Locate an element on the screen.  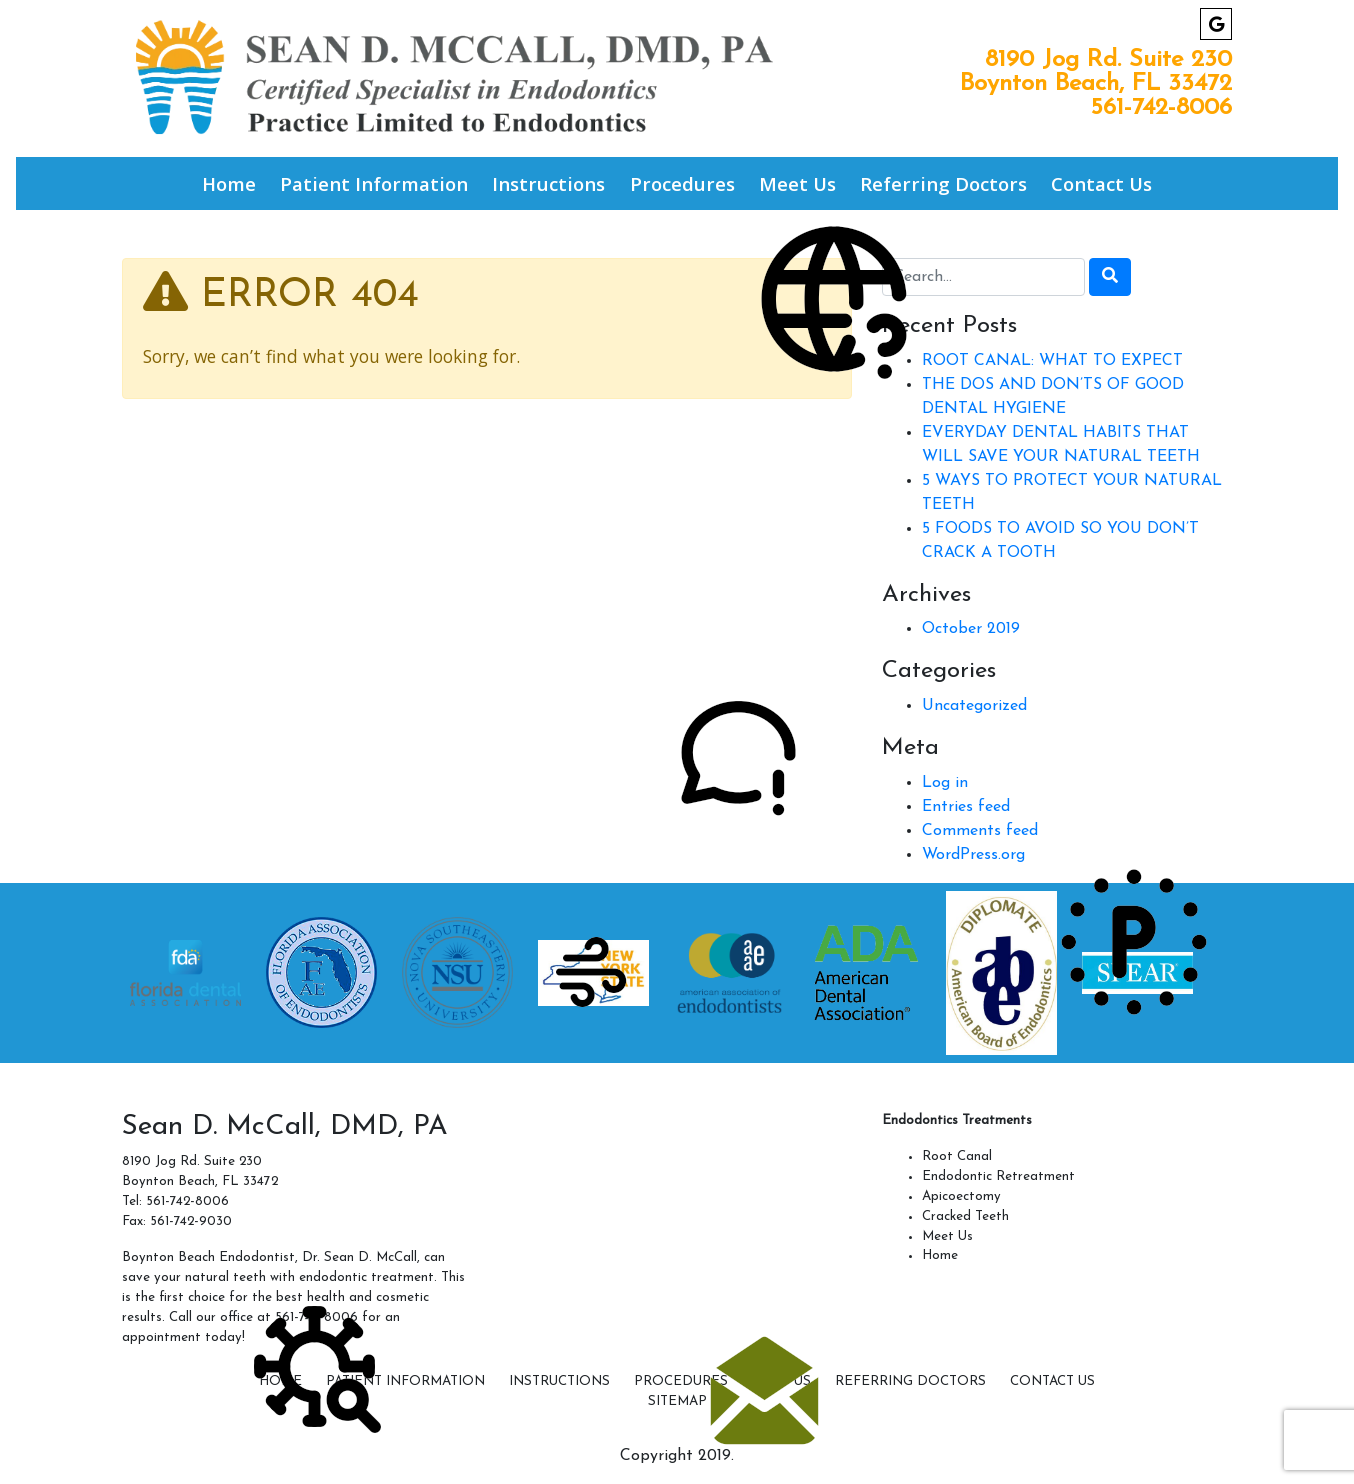
indicates parking availability or location is located at coordinates (1134, 942).